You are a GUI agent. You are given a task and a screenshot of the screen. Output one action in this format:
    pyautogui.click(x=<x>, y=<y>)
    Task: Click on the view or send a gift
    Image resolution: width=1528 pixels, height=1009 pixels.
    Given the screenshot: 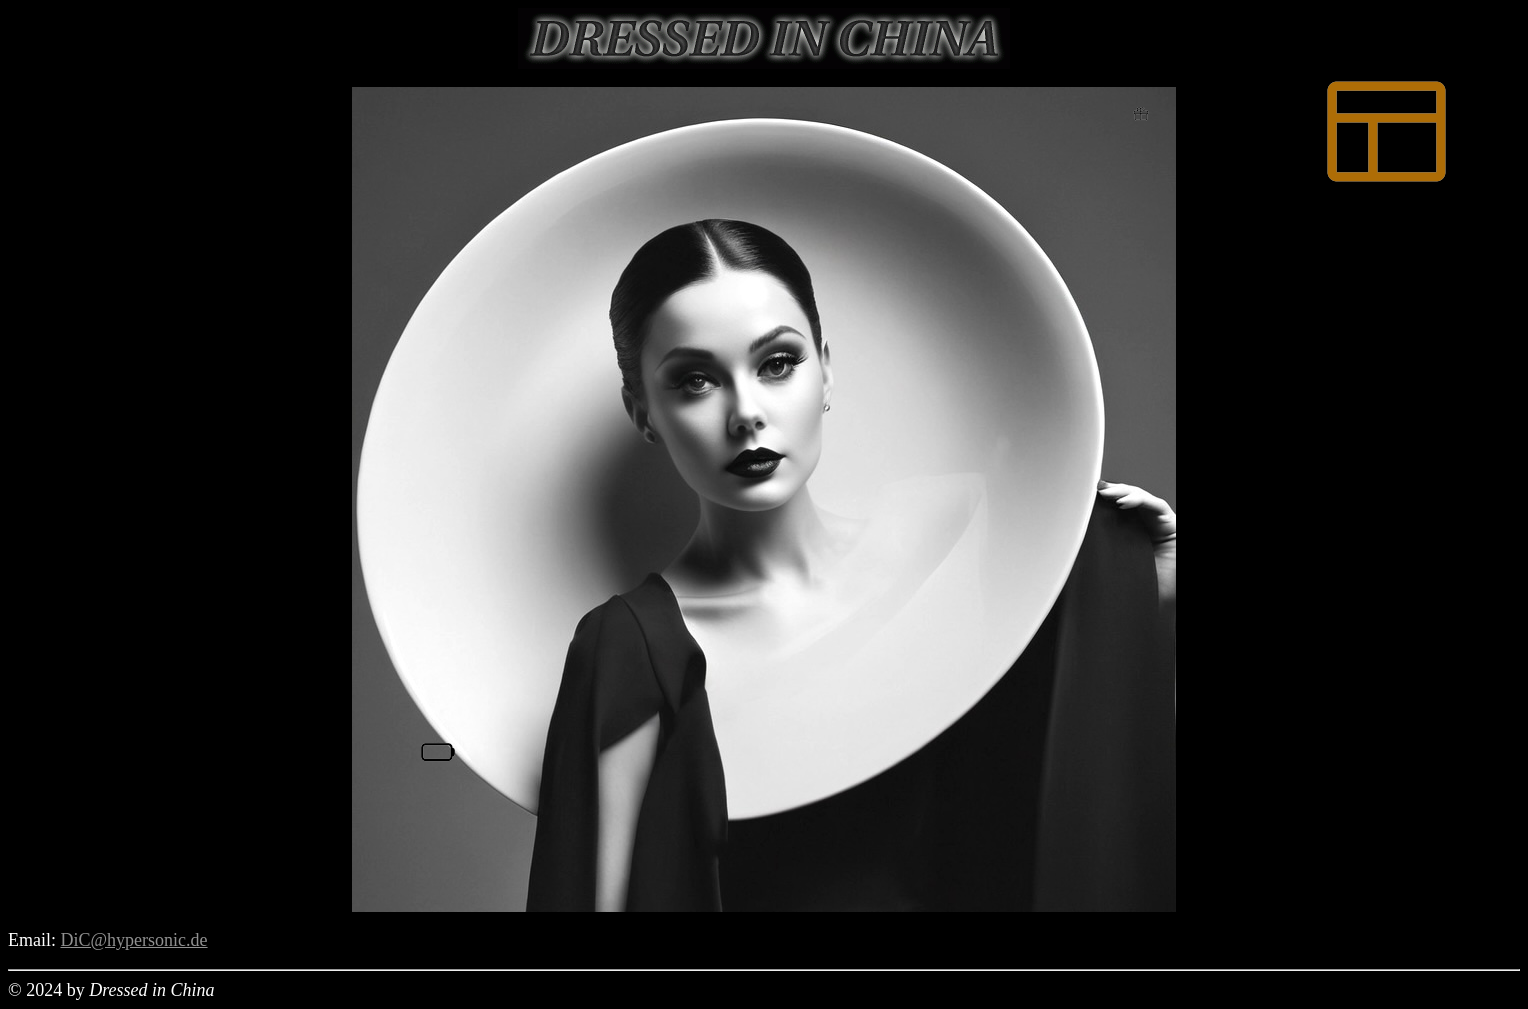 What is the action you would take?
    pyautogui.click(x=1141, y=114)
    